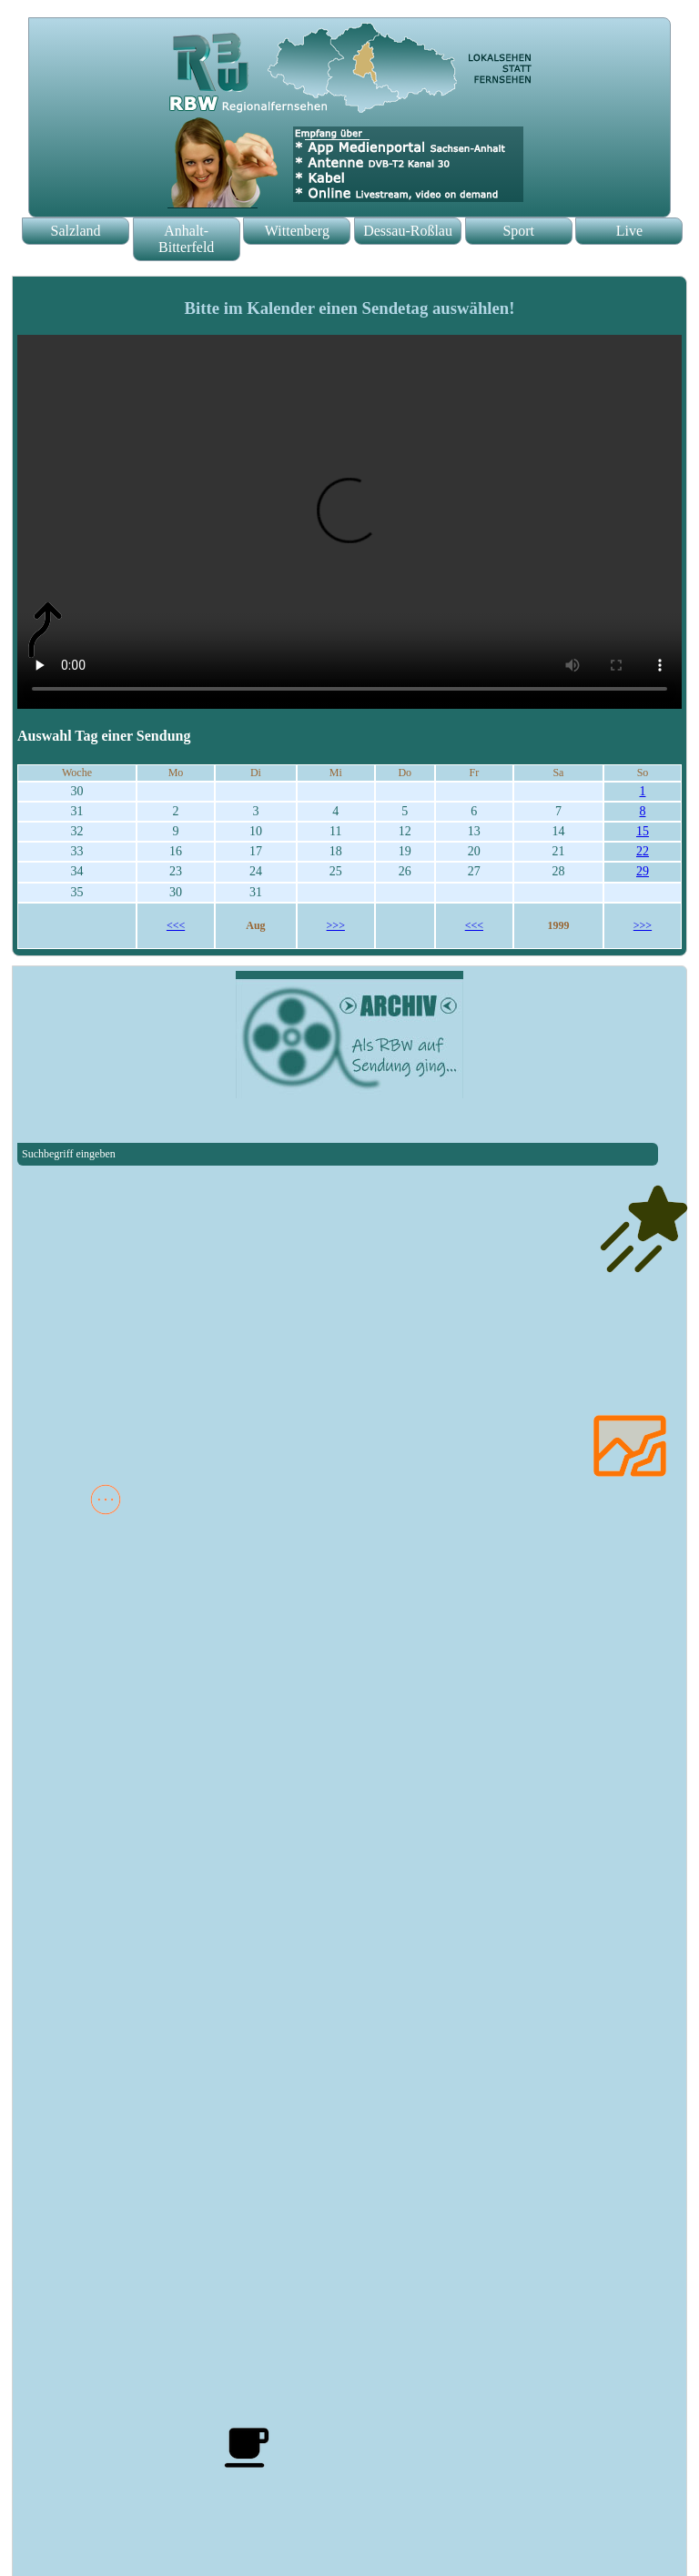 The height and width of the screenshot is (2576, 699). Describe the element at coordinates (643, 1228) in the screenshot. I see `mark as favorite or featured` at that location.